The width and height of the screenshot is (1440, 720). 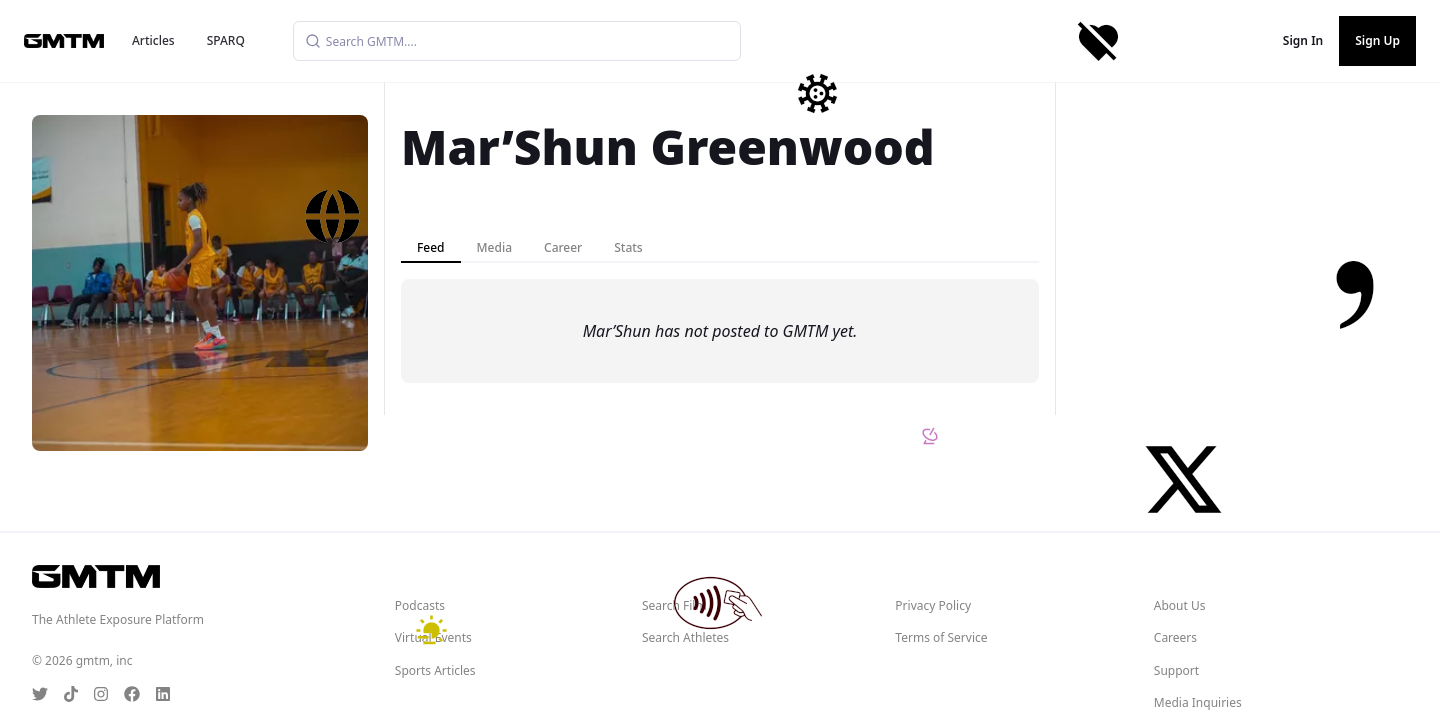 What do you see at coordinates (817, 93) in the screenshot?
I see `indicates virus or infection detected` at bounding box center [817, 93].